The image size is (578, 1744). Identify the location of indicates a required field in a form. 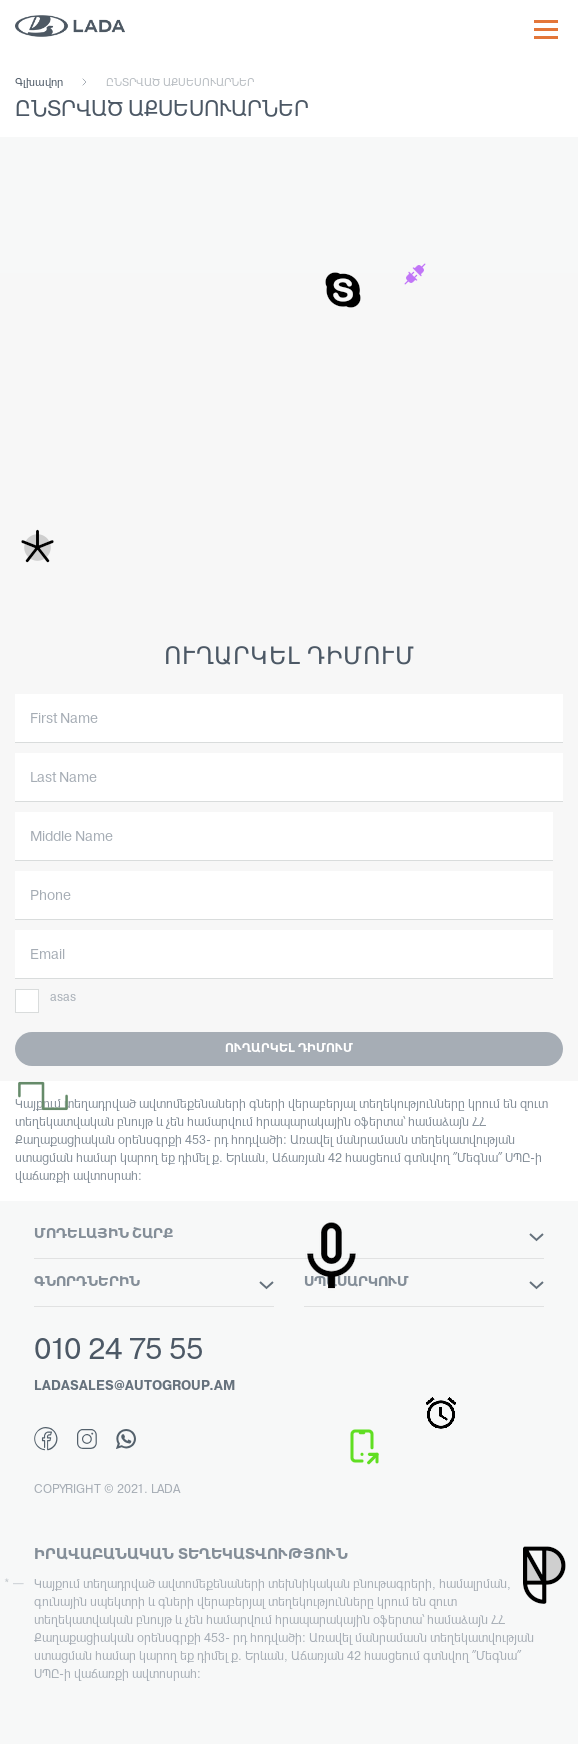
(37, 547).